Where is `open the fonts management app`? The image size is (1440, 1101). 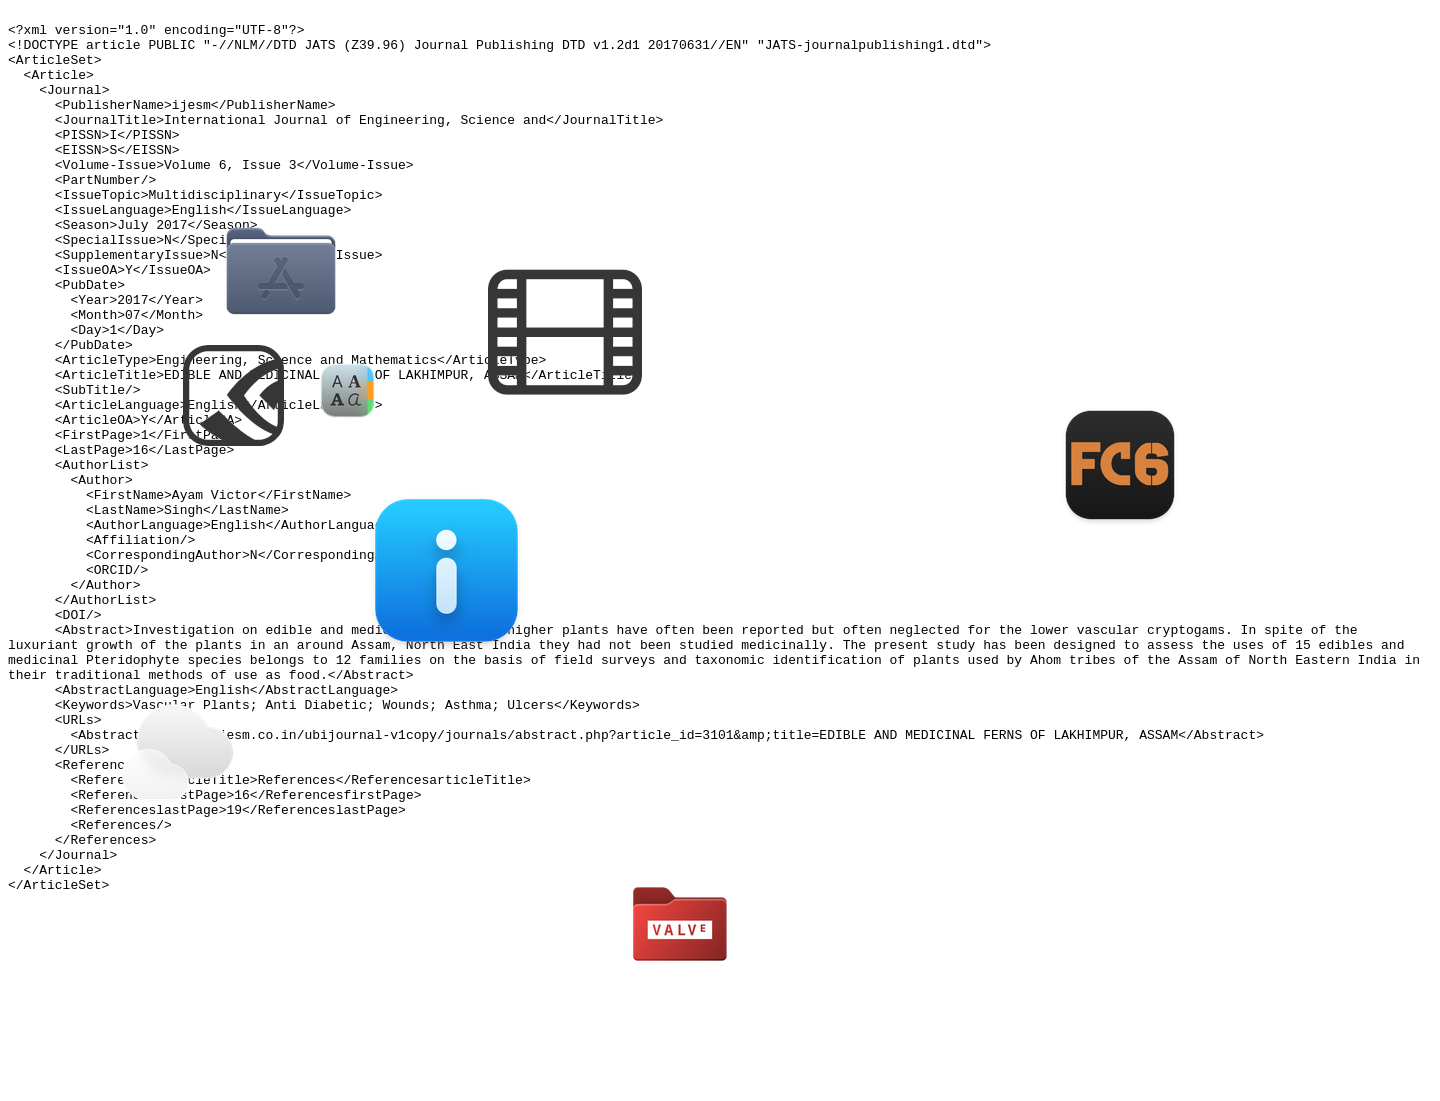 open the fonts management app is located at coordinates (347, 390).